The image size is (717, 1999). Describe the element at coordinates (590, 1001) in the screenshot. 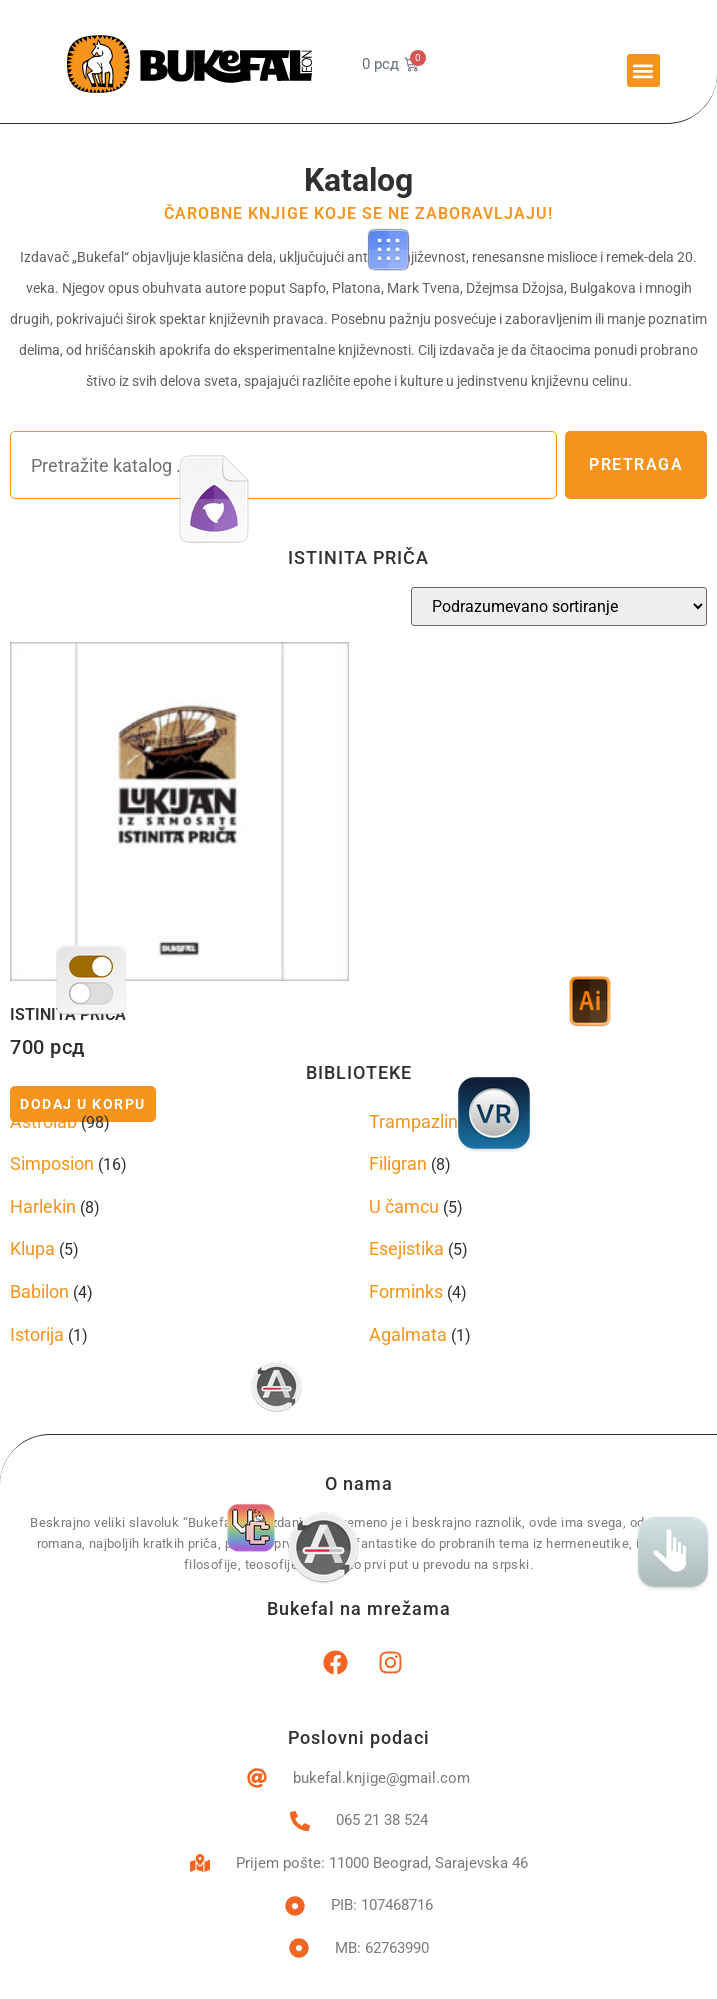

I see `open an Adobe Illustrator file` at that location.